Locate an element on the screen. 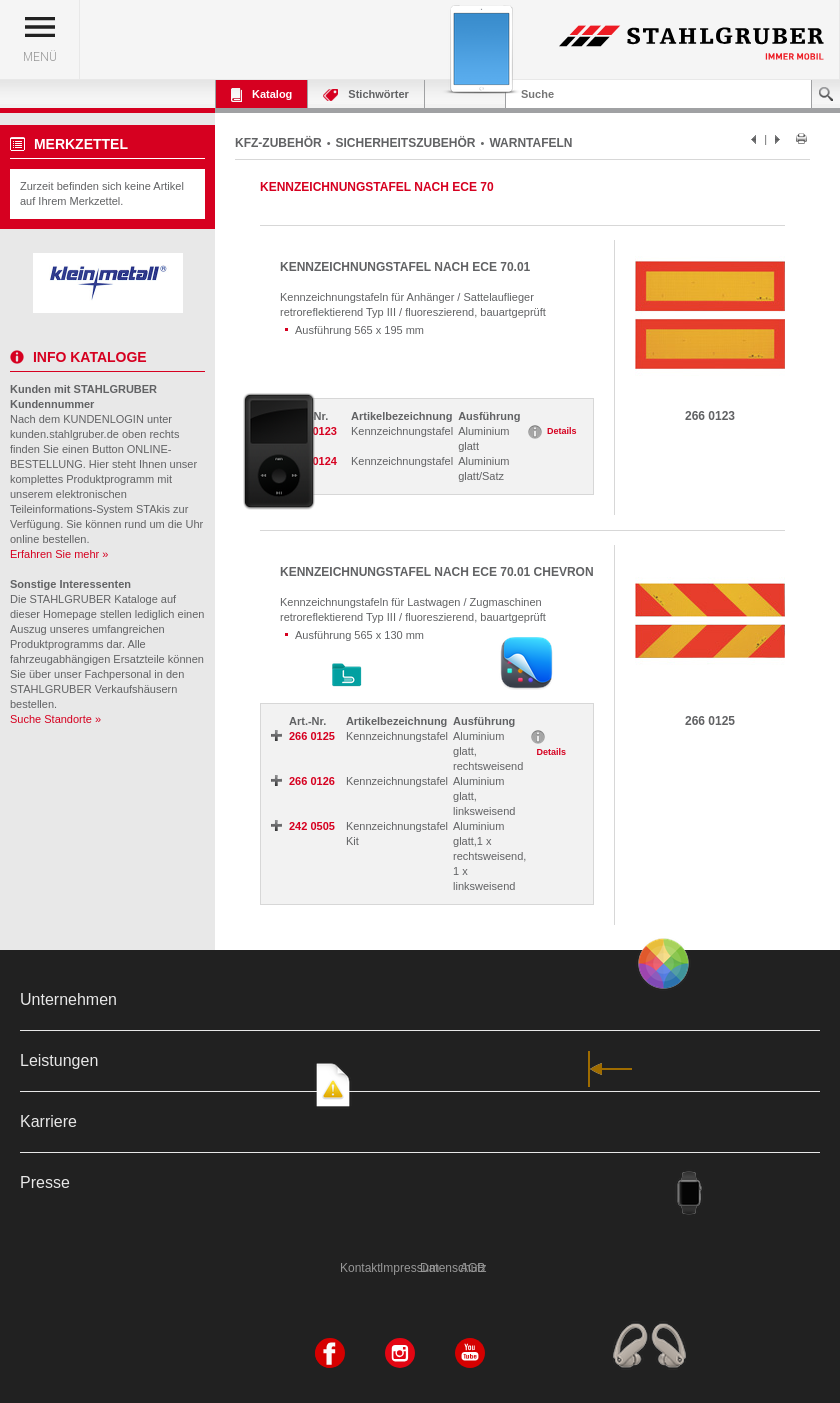 The image size is (840, 1403). iPod classic device icon is located at coordinates (279, 451).